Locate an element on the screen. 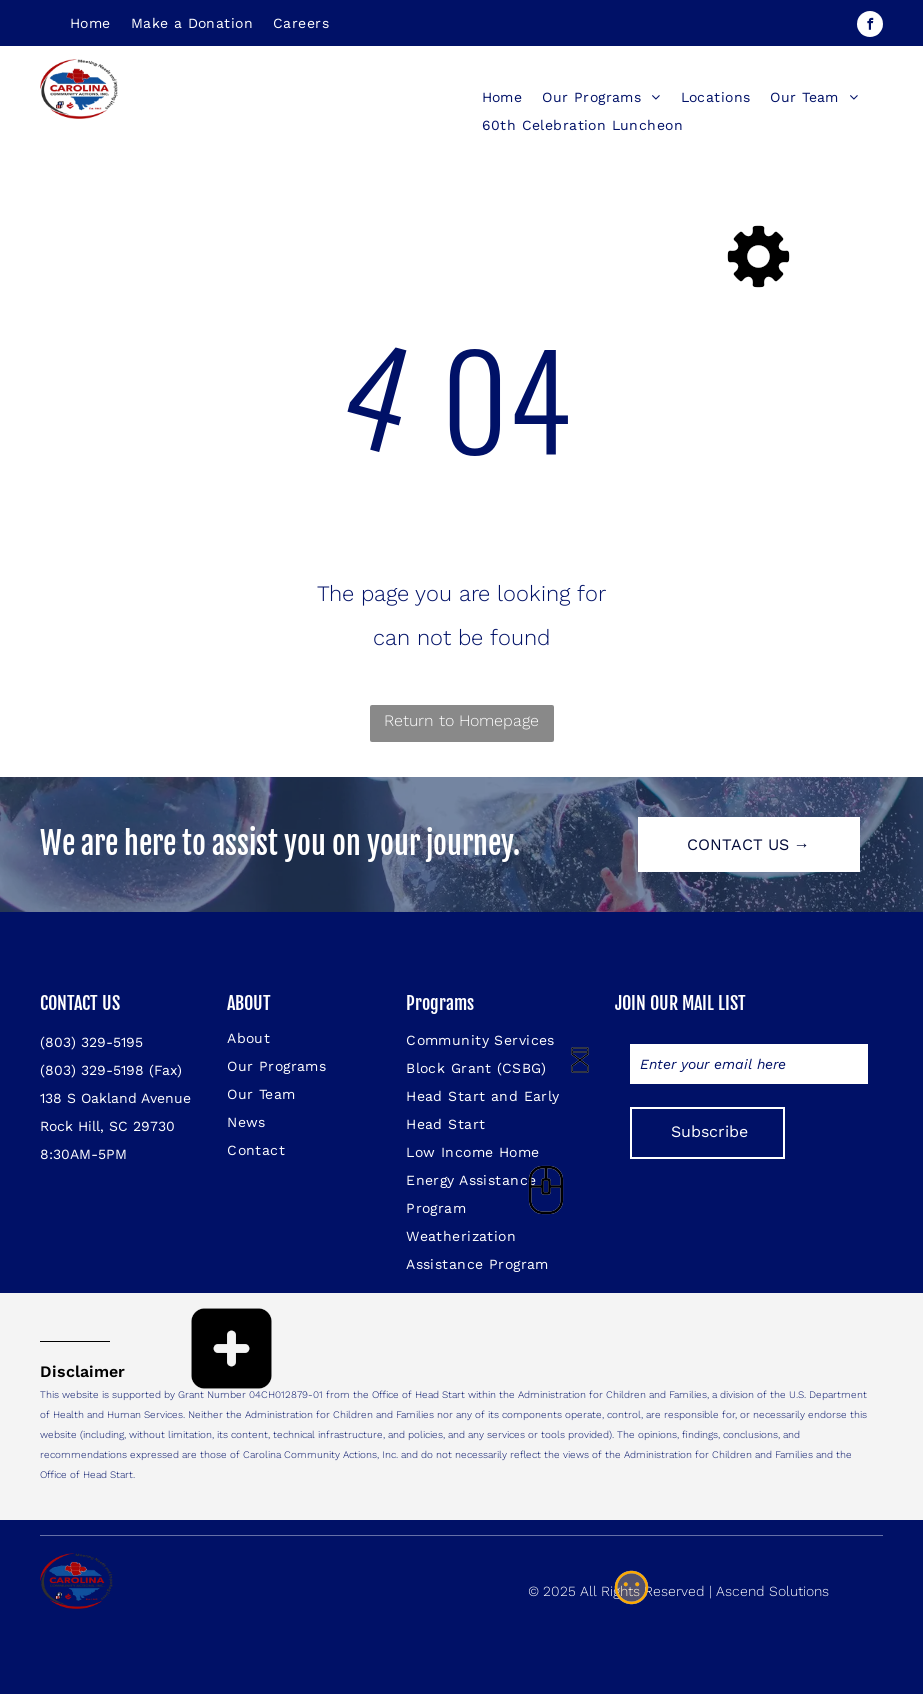 The image size is (923, 1694). indicates a timer or countdown in progress is located at coordinates (580, 1060).